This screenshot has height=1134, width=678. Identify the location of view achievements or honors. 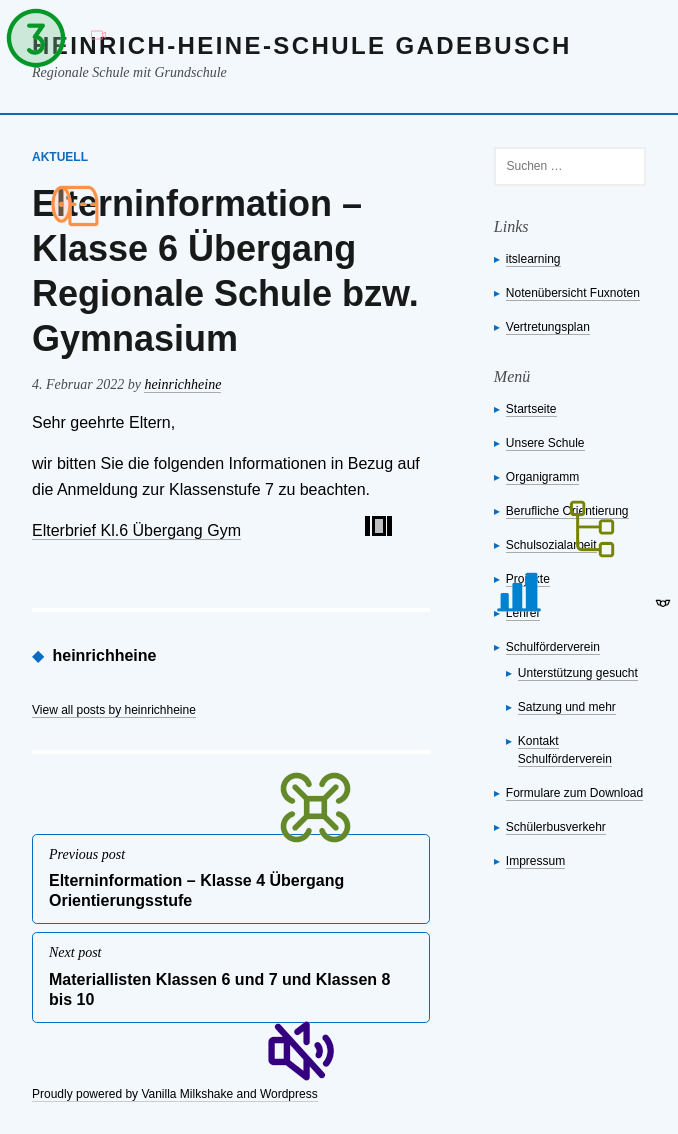
(663, 603).